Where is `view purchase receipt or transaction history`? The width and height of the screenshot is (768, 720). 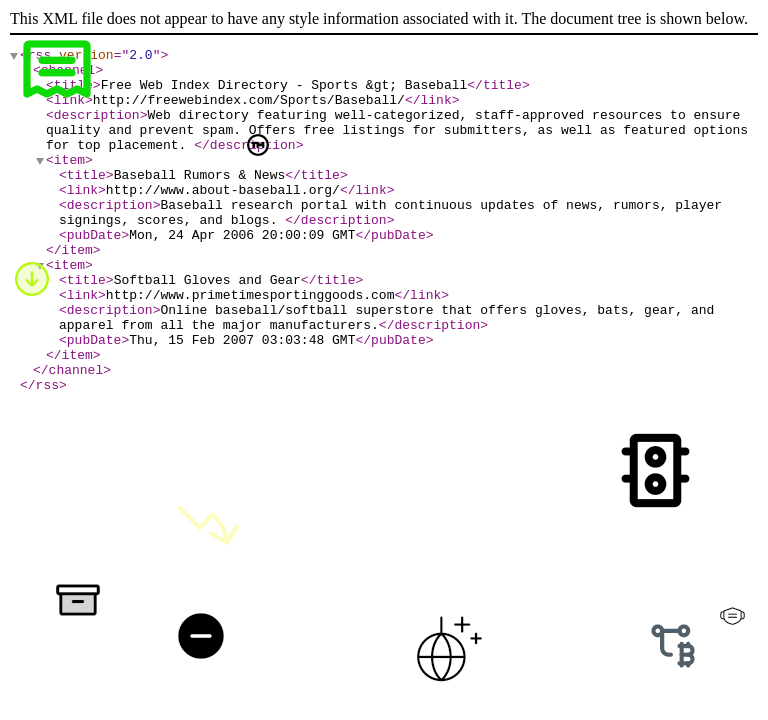
view purchase receipt or transaction history is located at coordinates (57, 69).